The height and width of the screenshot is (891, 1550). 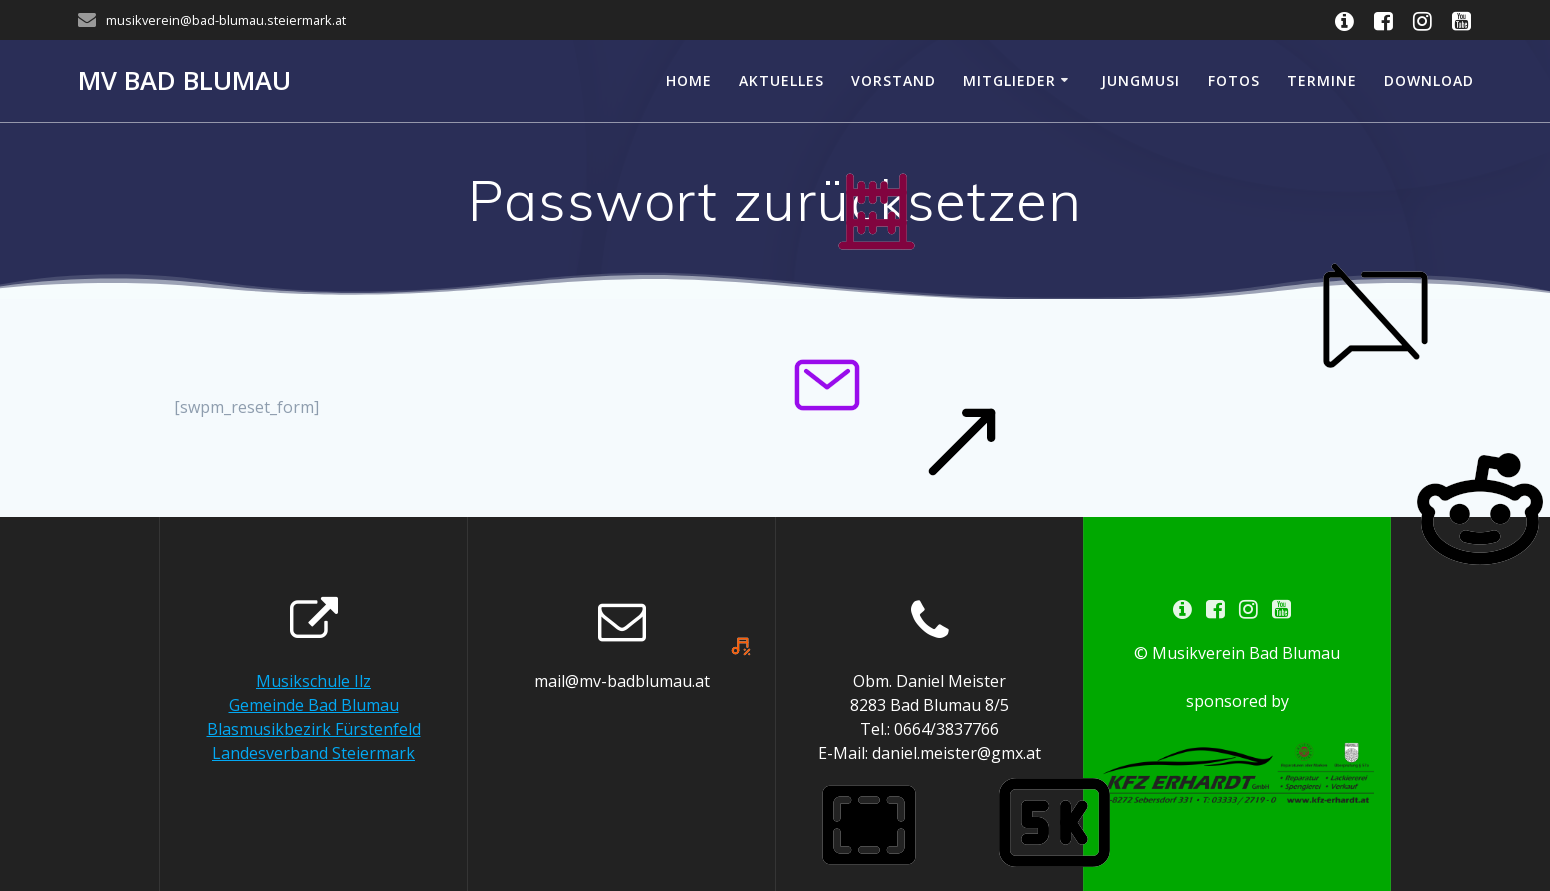 What do you see at coordinates (1054, 822) in the screenshot?
I see `indicates 5k video or image resolution` at bounding box center [1054, 822].